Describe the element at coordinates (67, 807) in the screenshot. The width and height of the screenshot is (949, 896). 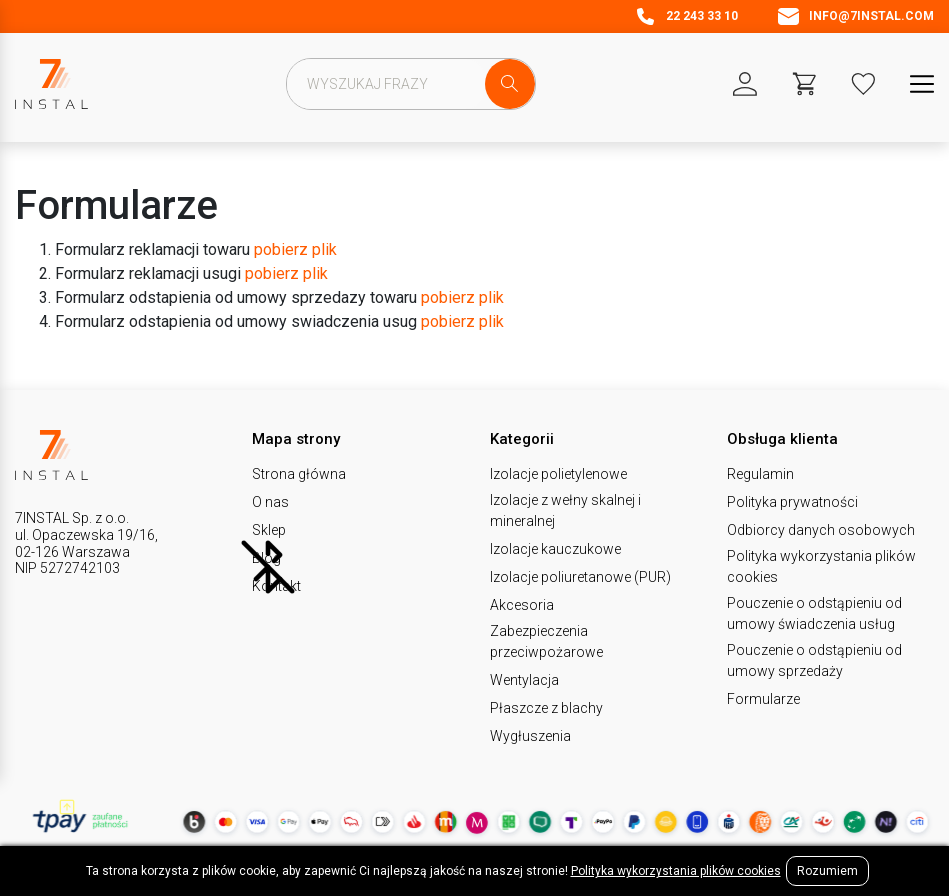
I see `upload a file or image` at that location.